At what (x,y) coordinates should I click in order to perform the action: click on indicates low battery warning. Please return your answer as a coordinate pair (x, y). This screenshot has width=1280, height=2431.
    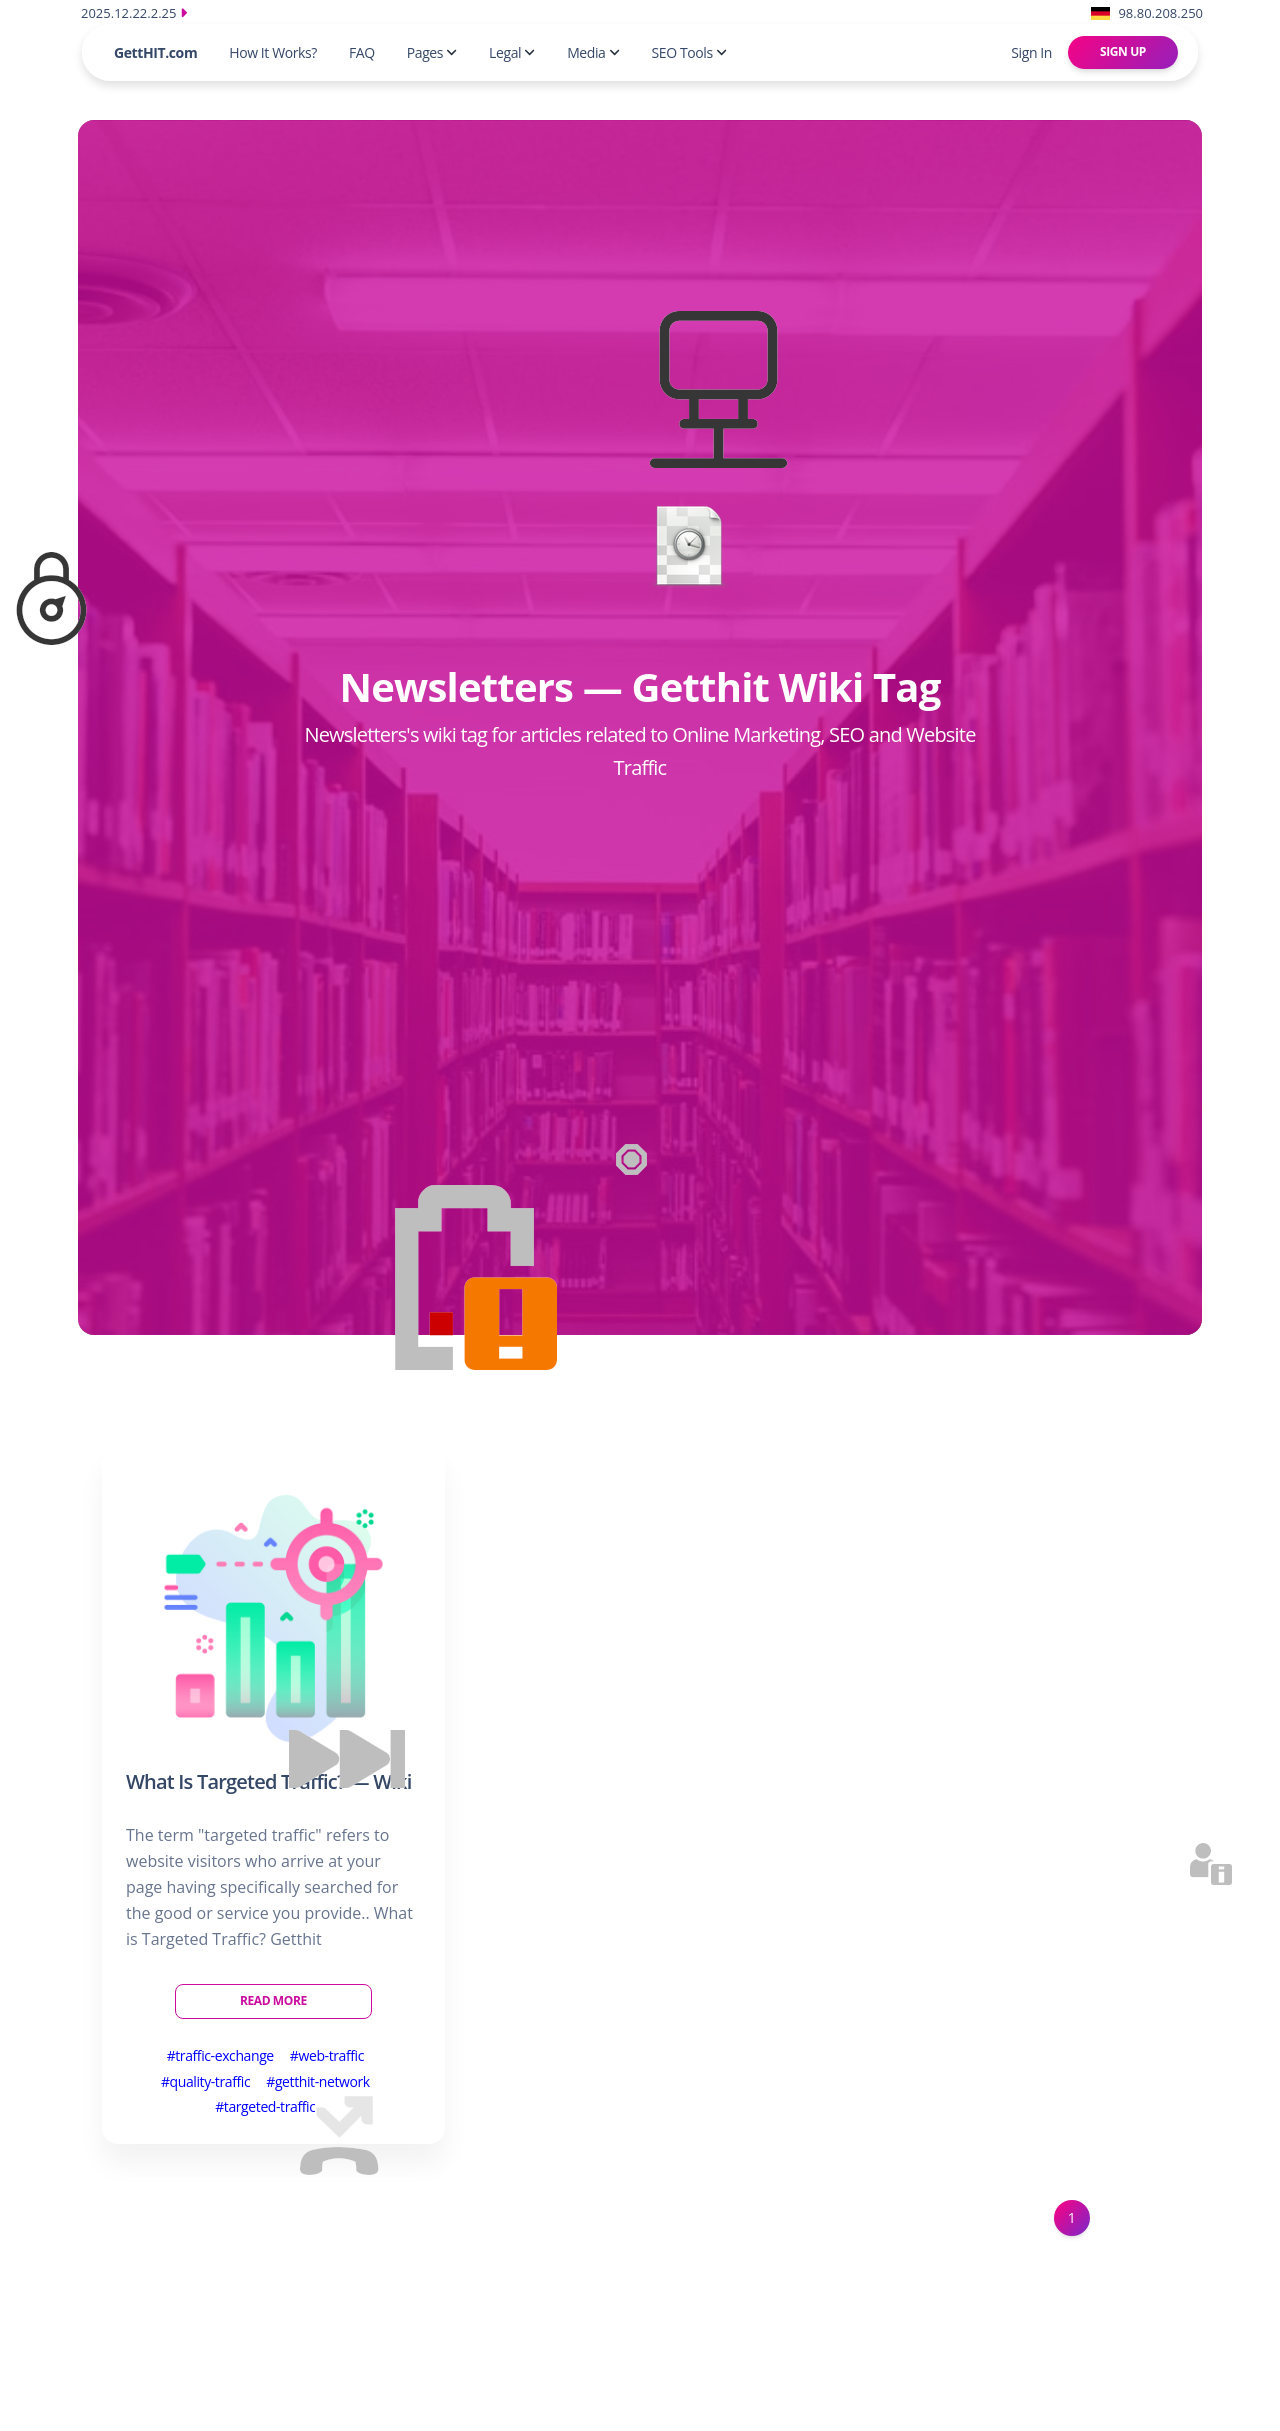
    Looking at the image, I should click on (464, 1277).